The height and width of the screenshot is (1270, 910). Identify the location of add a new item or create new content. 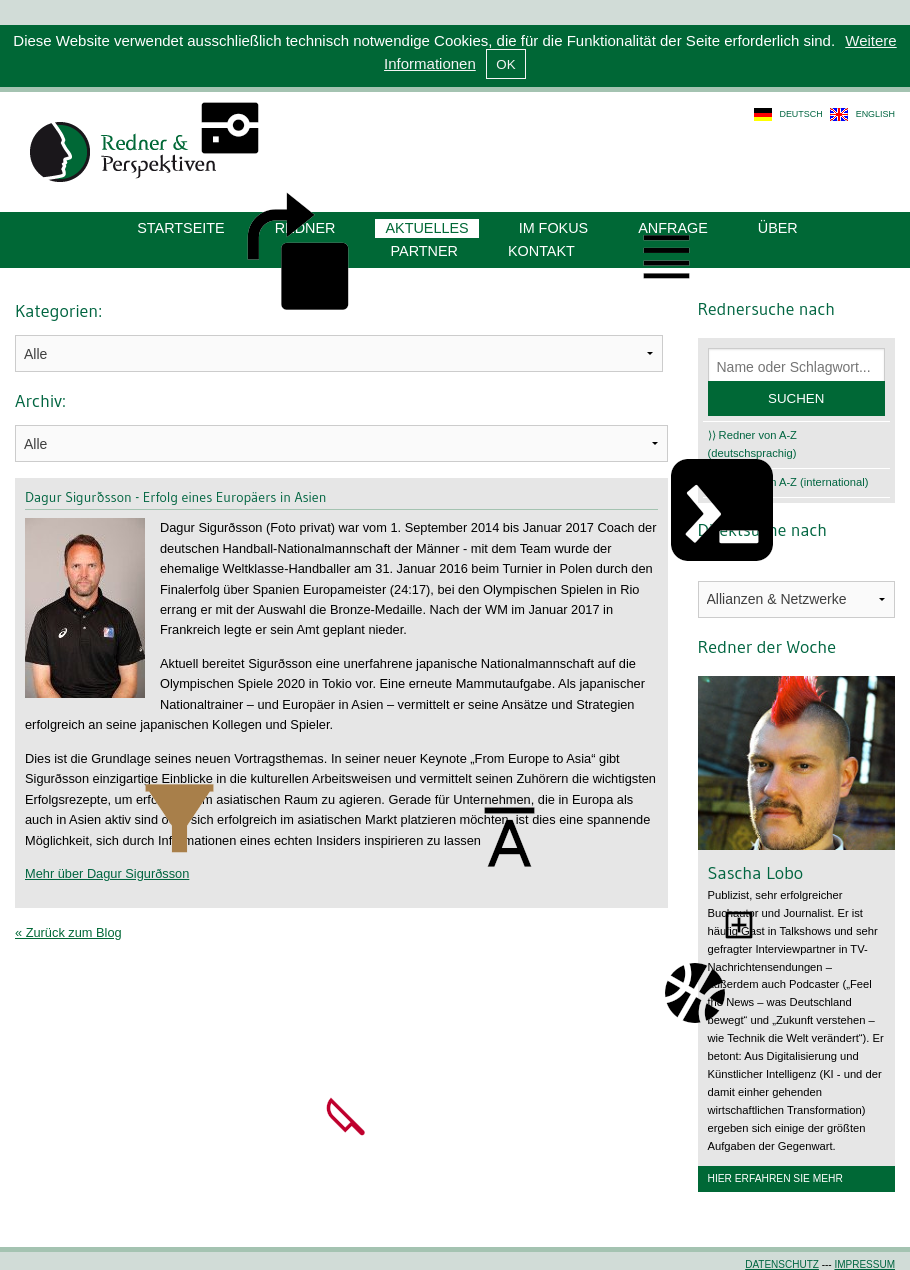
(739, 925).